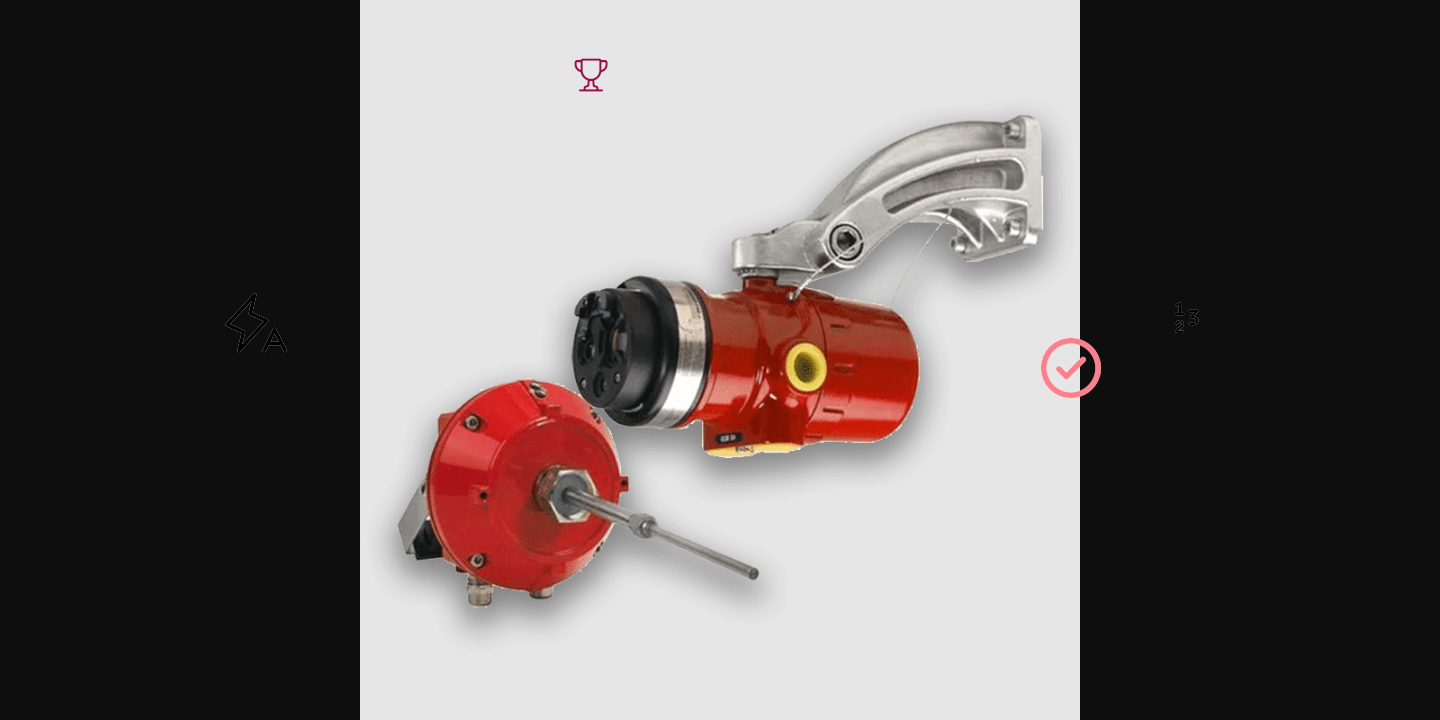 Image resolution: width=1440 pixels, height=720 pixels. Describe the element at coordinates (591, 75) in the screenshot. I see `view achievements or awards` at that location.